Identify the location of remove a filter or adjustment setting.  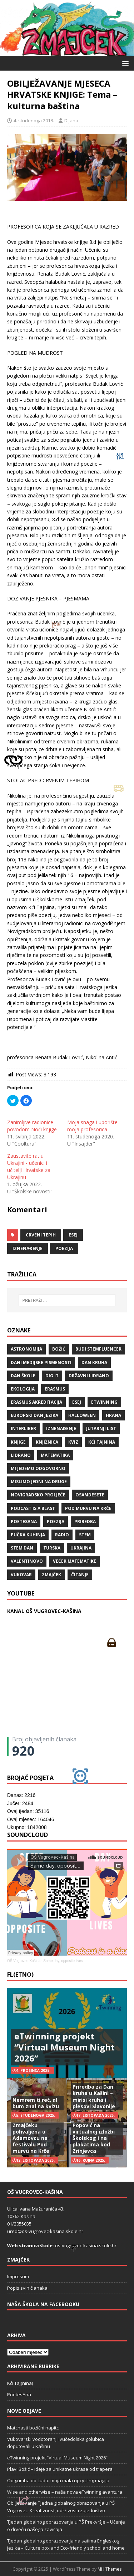
(120, 456).